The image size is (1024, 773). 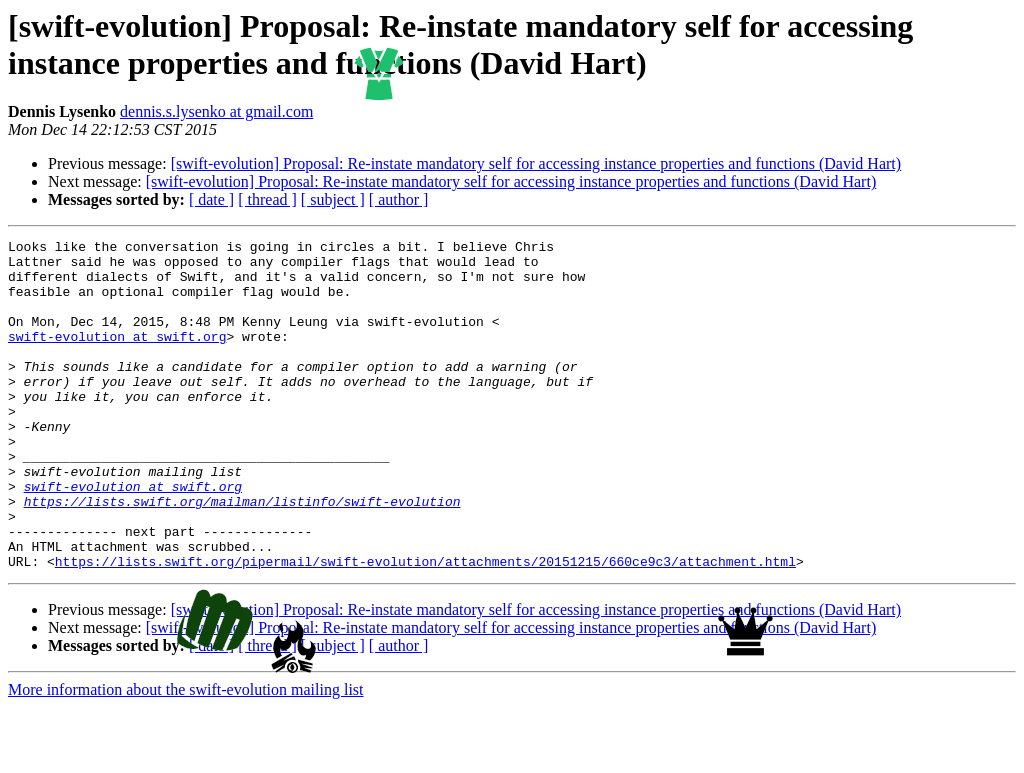 I want to click on select ninja armor equipment, so click(x=379, y=74).